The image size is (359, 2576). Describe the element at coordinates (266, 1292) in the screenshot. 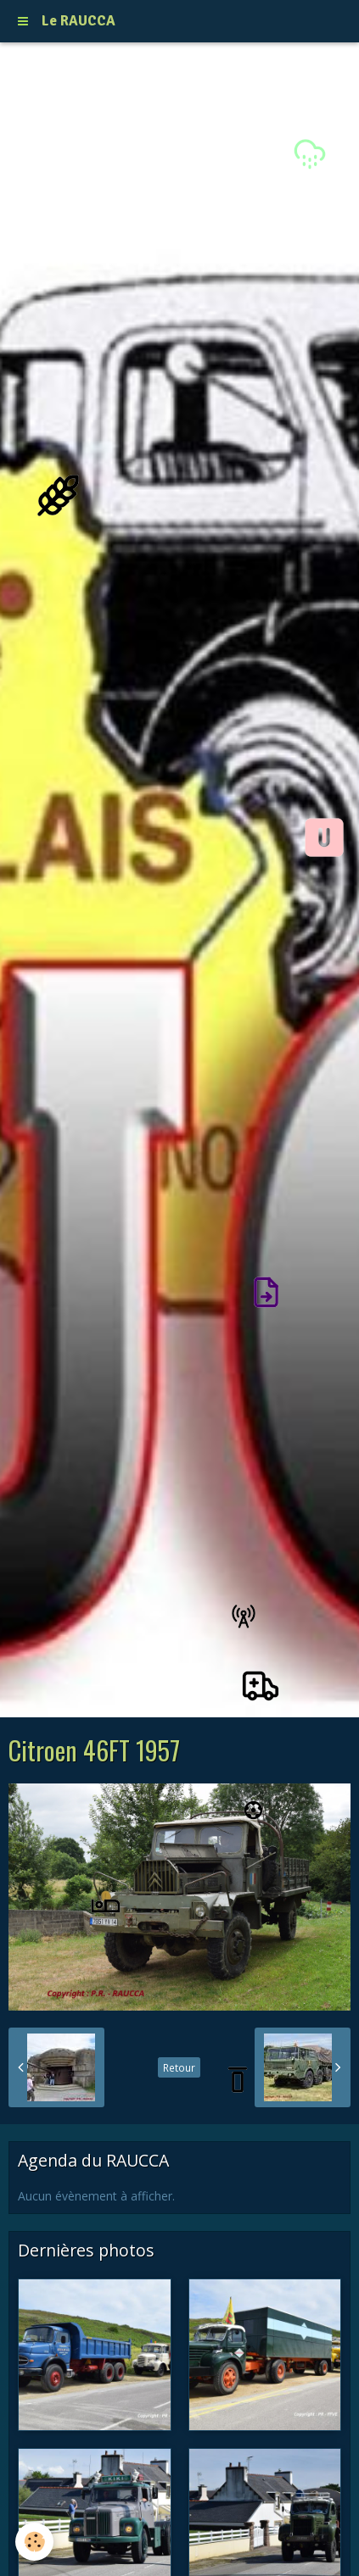

I see `export or send file` at that location.